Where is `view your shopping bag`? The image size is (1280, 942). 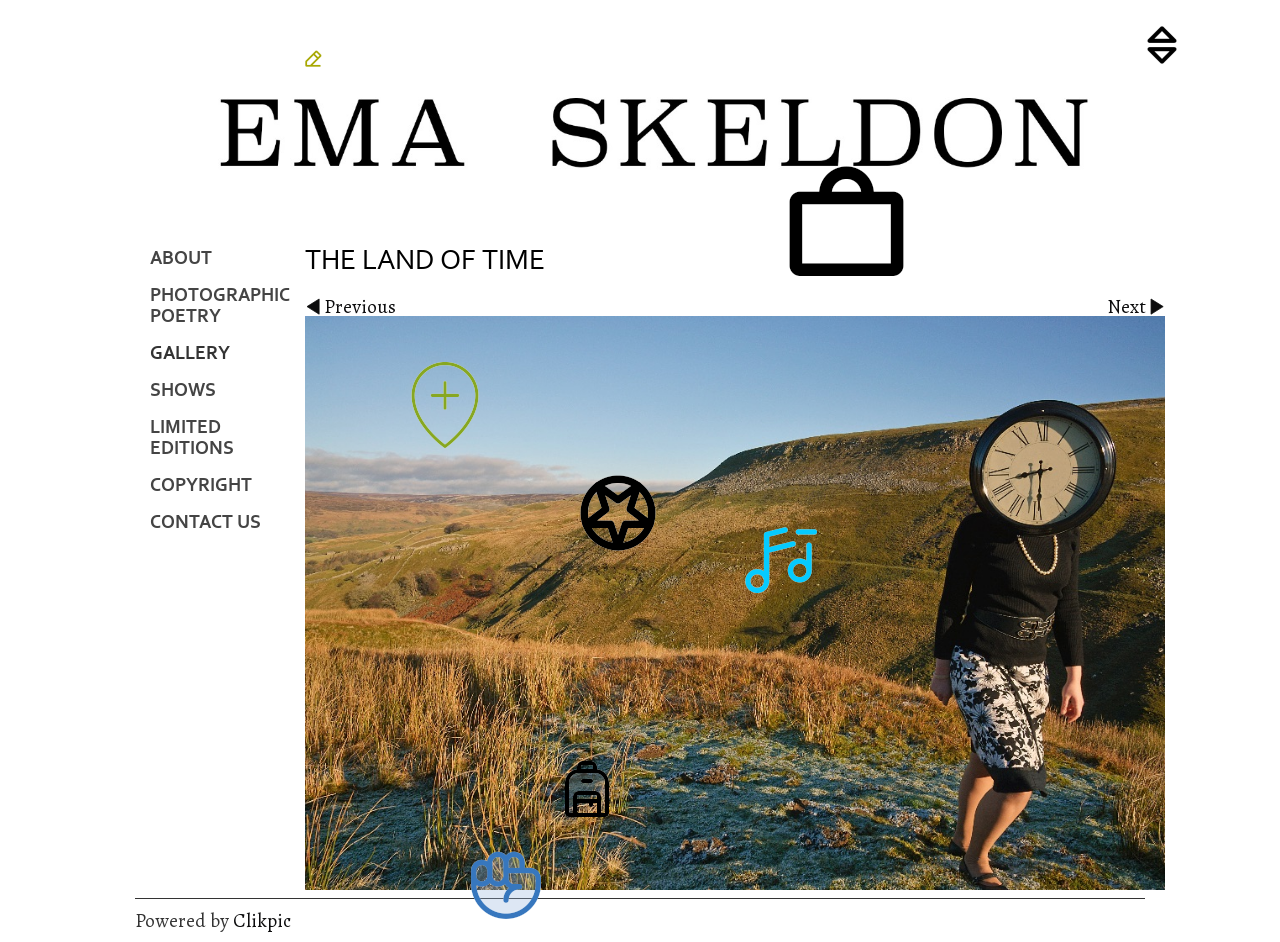
view your shopping bag is located at coordinates (846, 227).